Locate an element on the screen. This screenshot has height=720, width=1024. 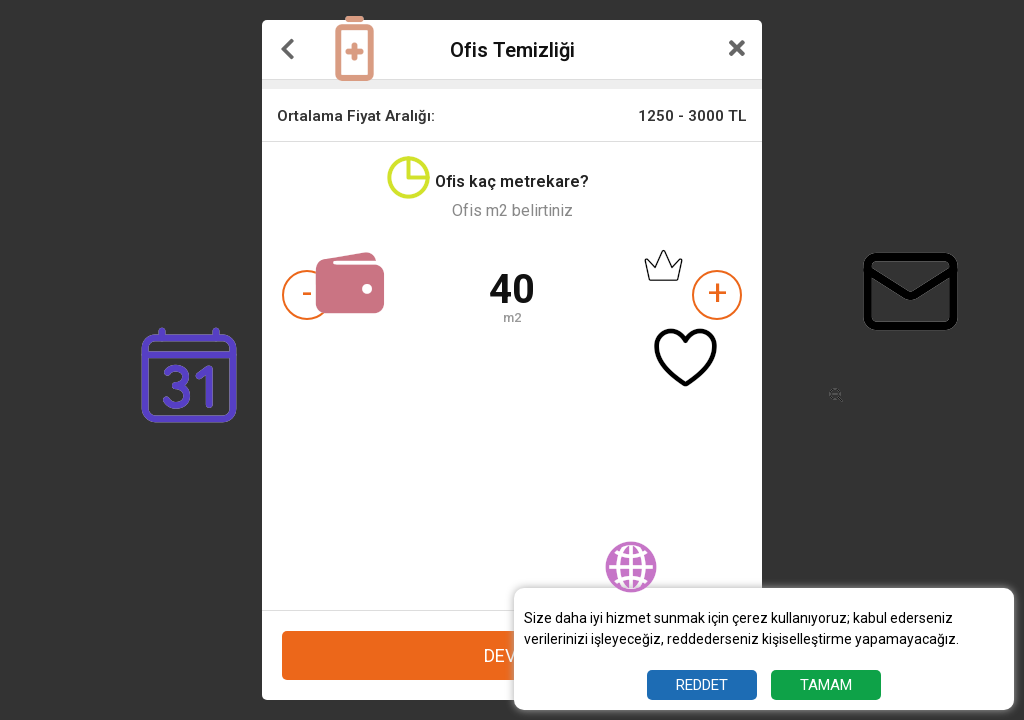
access your wallet or payment methods is located at coordinates (350, 284).